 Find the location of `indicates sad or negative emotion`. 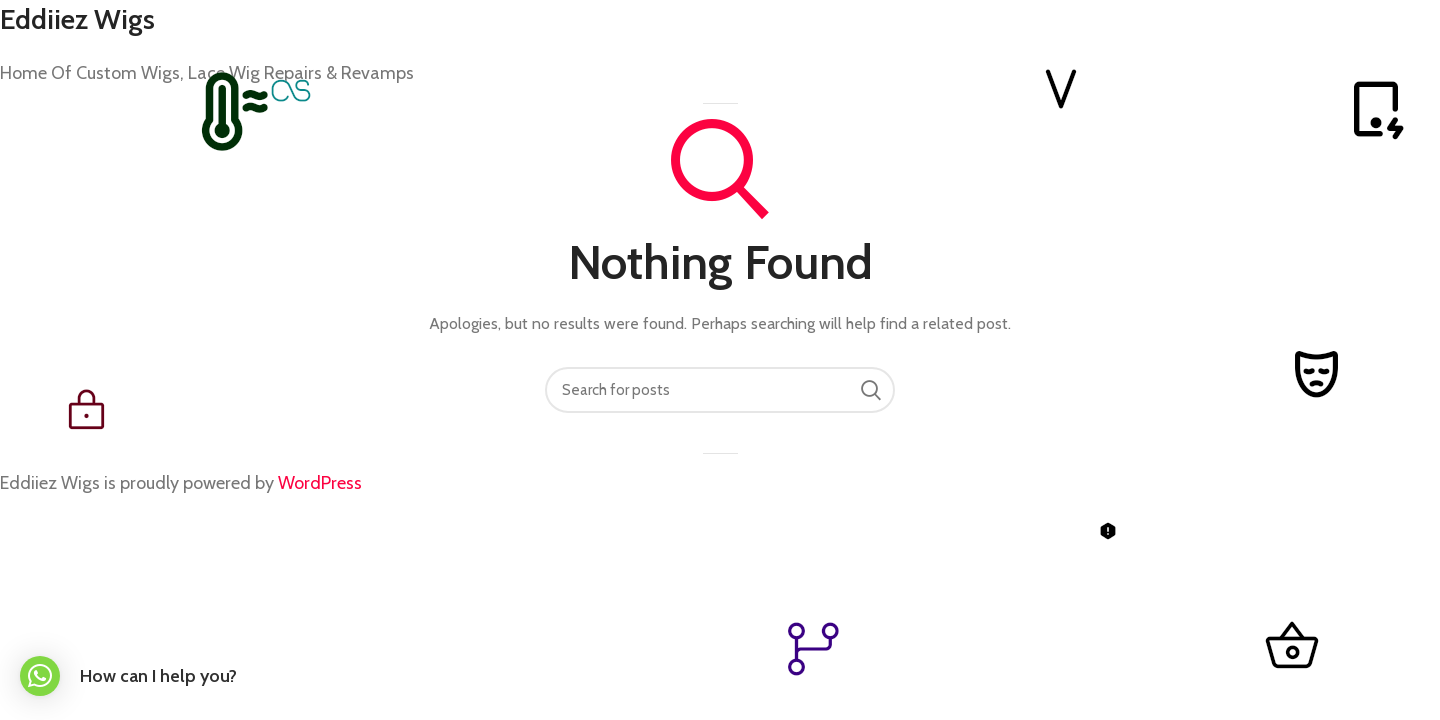

indicates sad or negative emotion is located at coordinates (1316, 372).